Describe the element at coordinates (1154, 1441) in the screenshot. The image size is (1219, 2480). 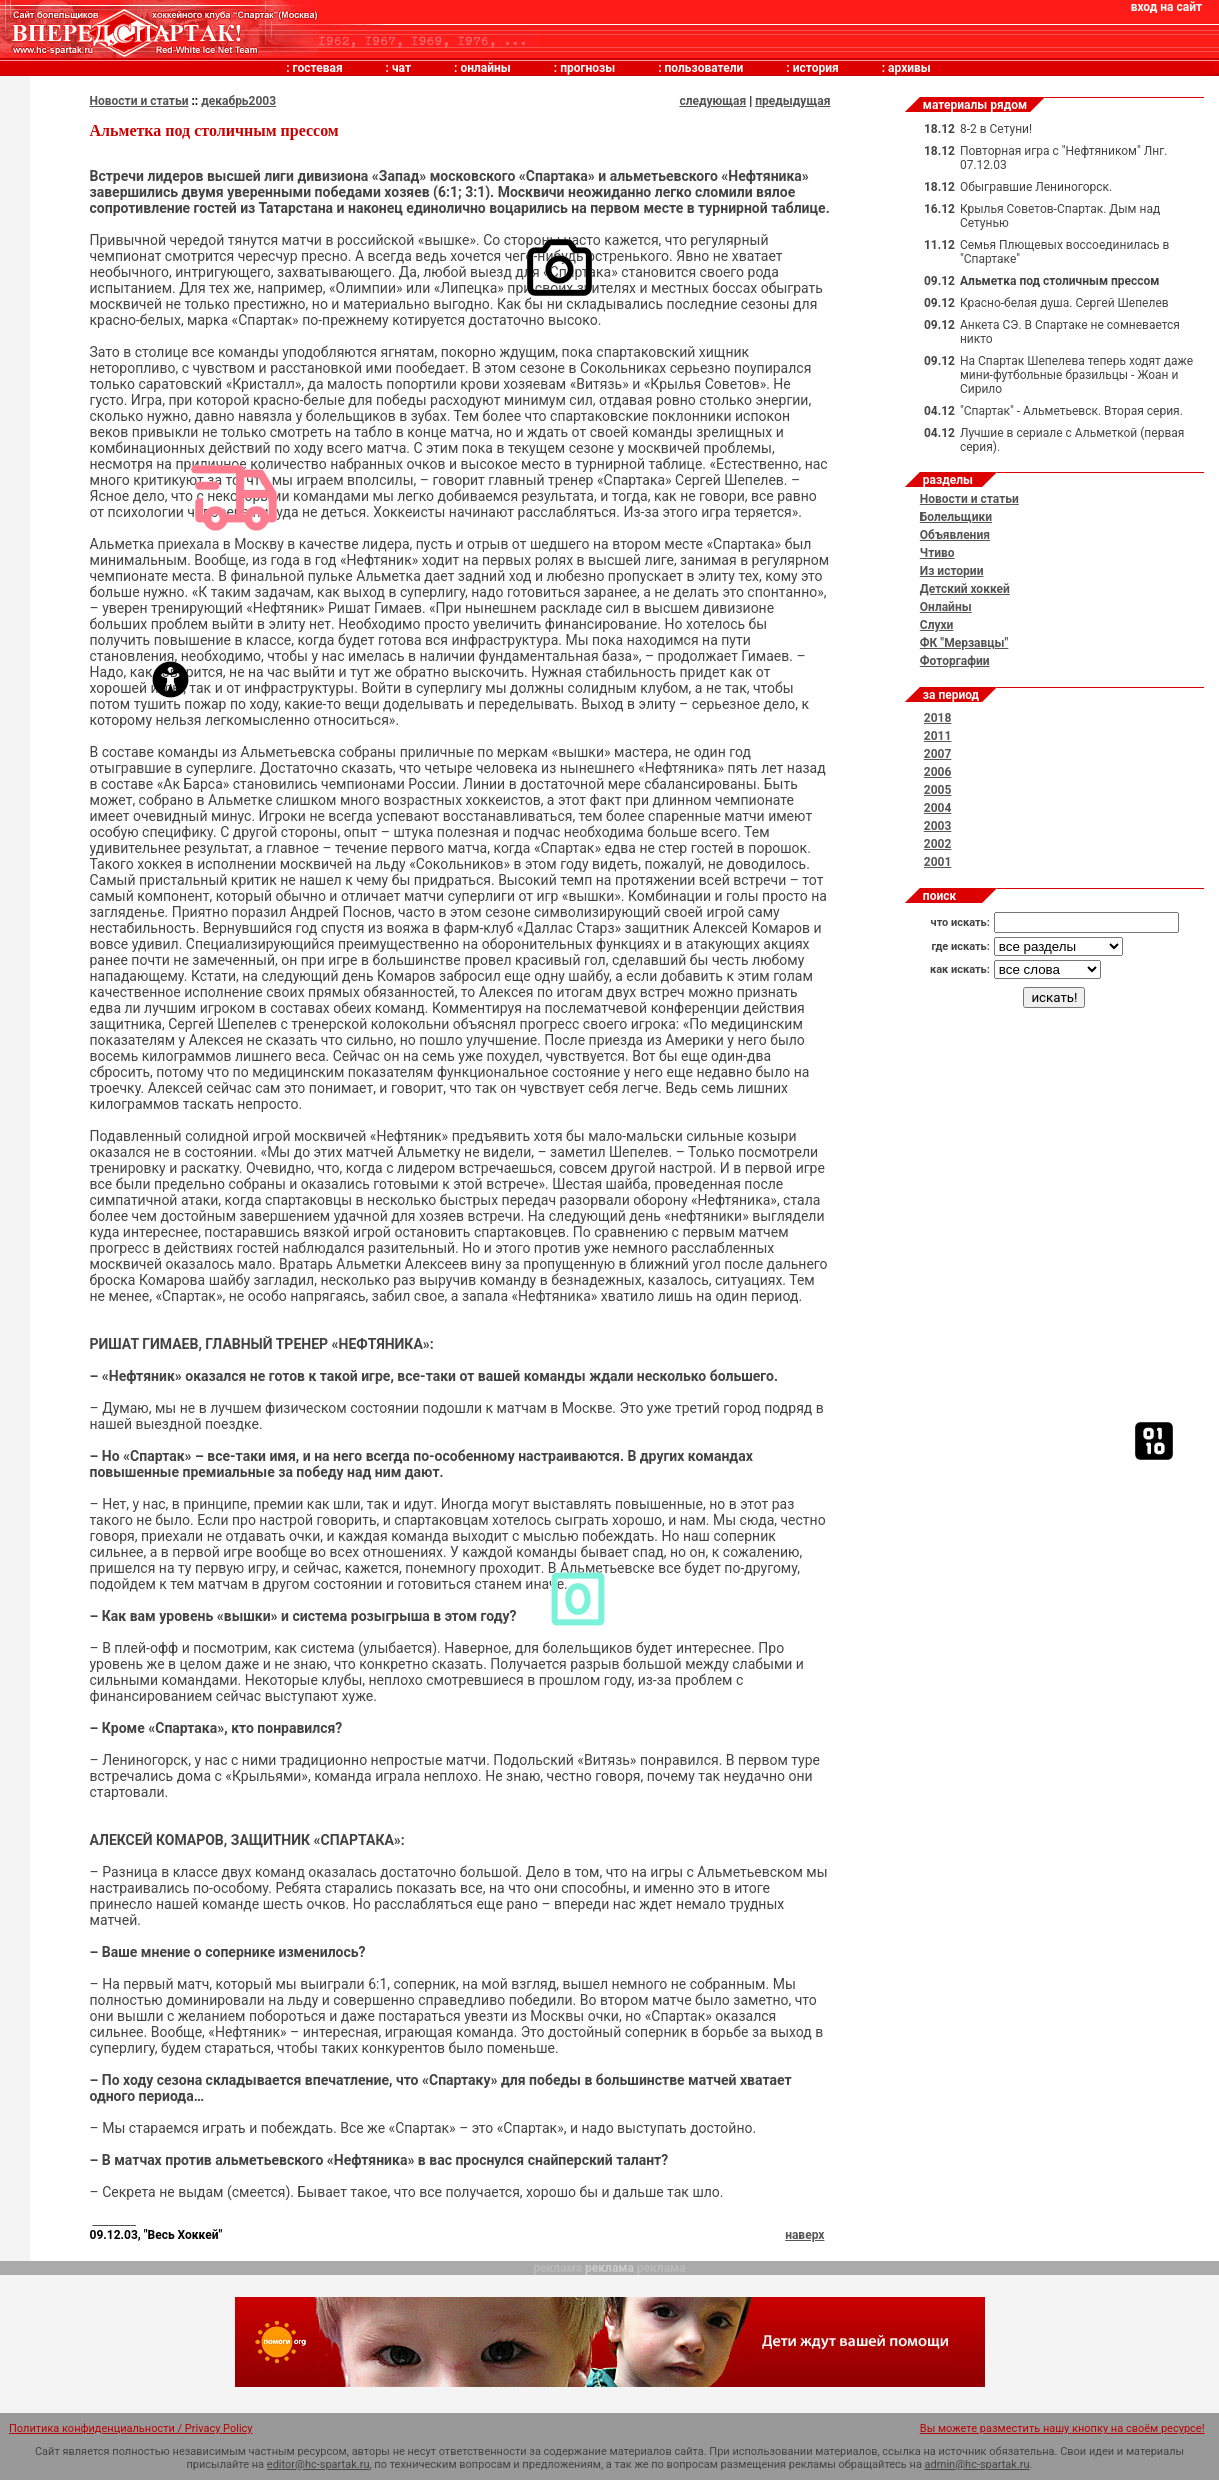
I see `view binary or raw data` at that location.